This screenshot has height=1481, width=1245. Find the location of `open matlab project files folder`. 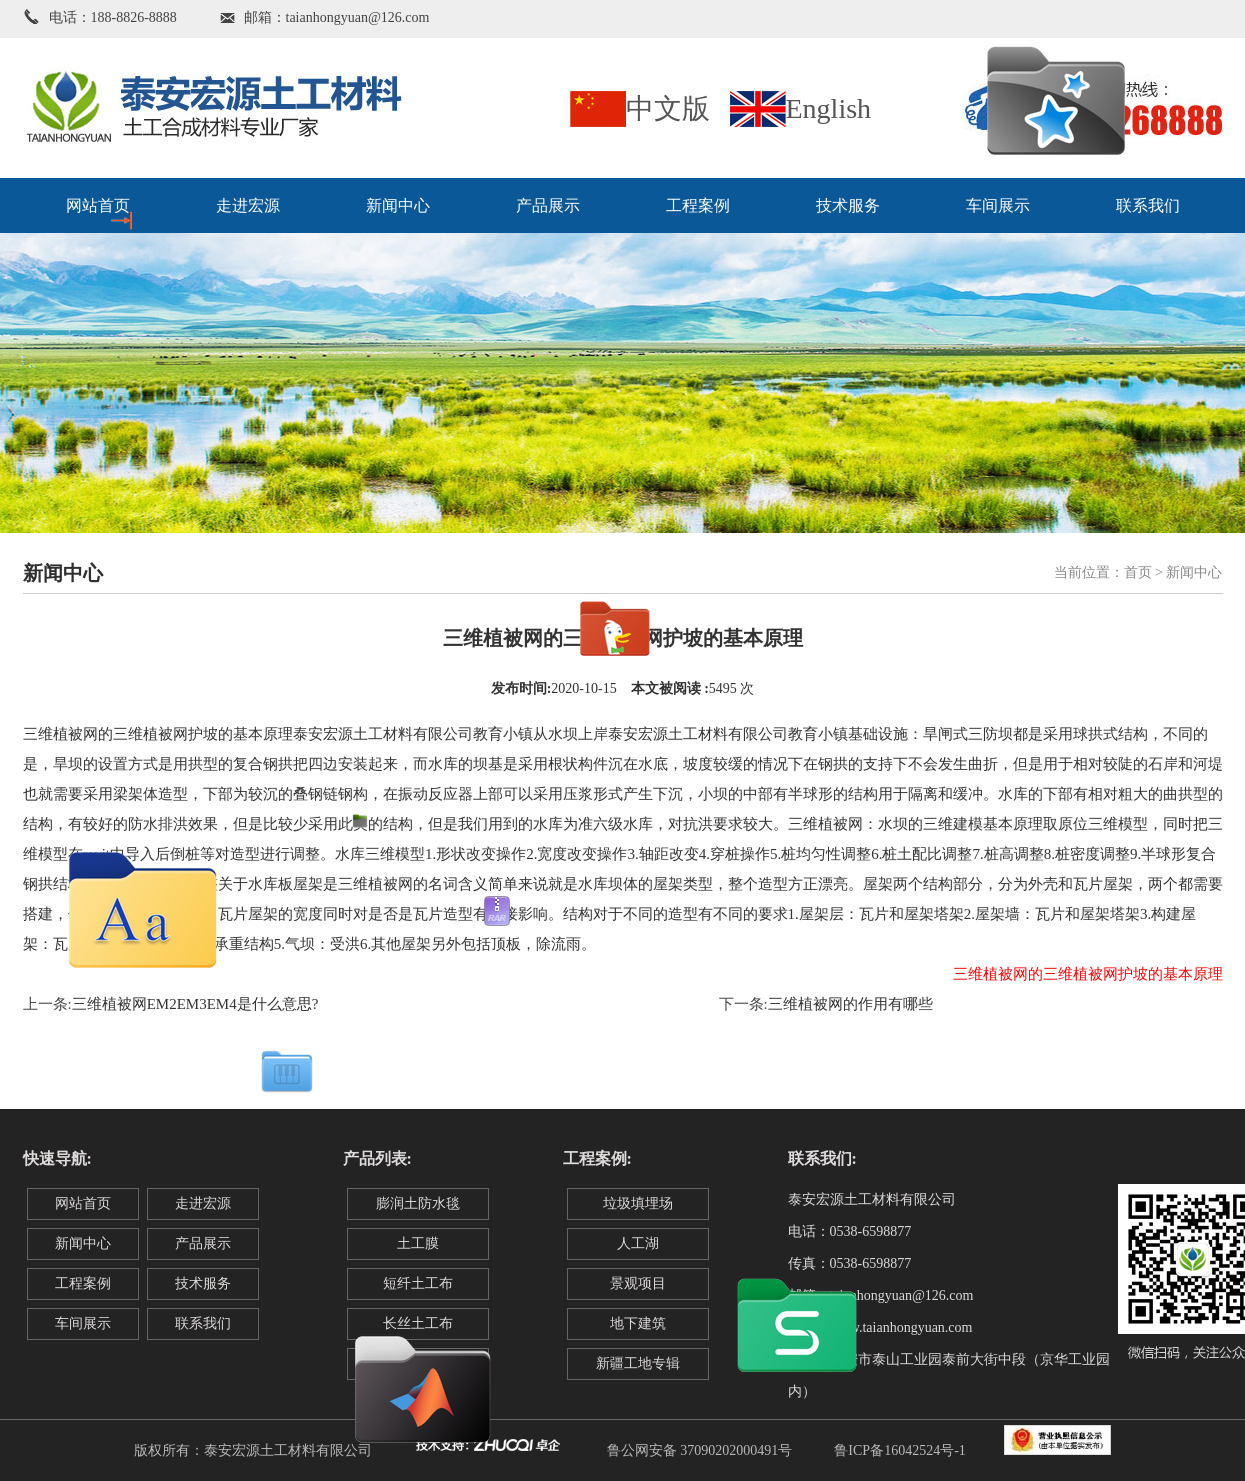

open matlab project files folder is located at coordinates (422, 1393).